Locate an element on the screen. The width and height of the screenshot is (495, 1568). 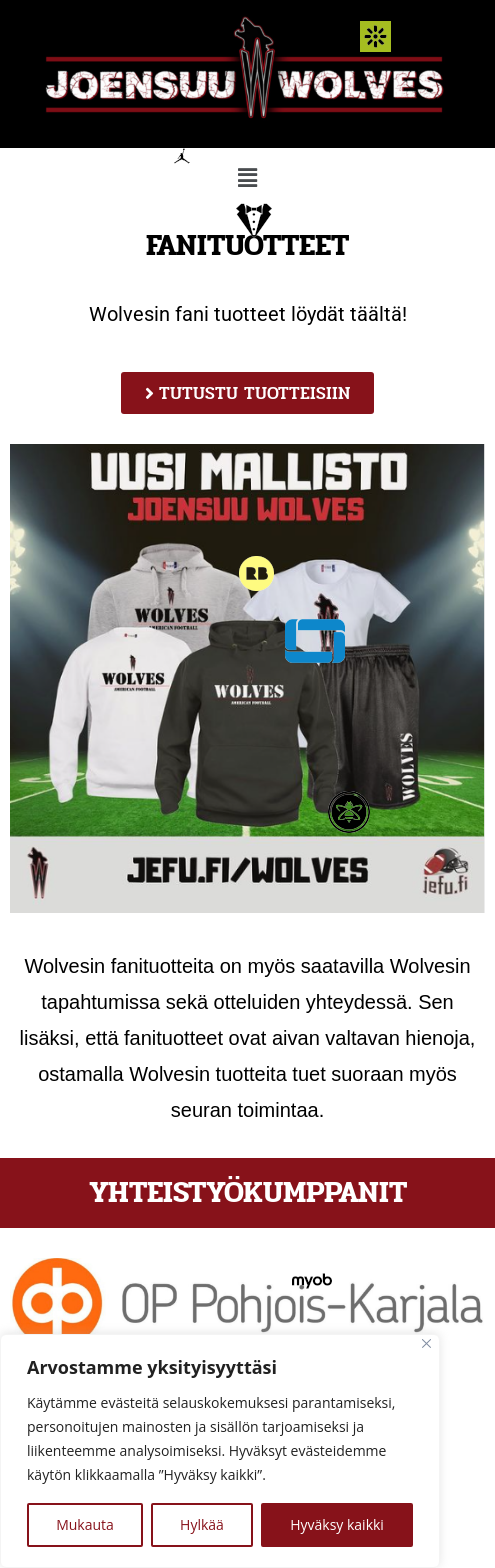
Jordan brand logo is located at coordinates (182, 156).